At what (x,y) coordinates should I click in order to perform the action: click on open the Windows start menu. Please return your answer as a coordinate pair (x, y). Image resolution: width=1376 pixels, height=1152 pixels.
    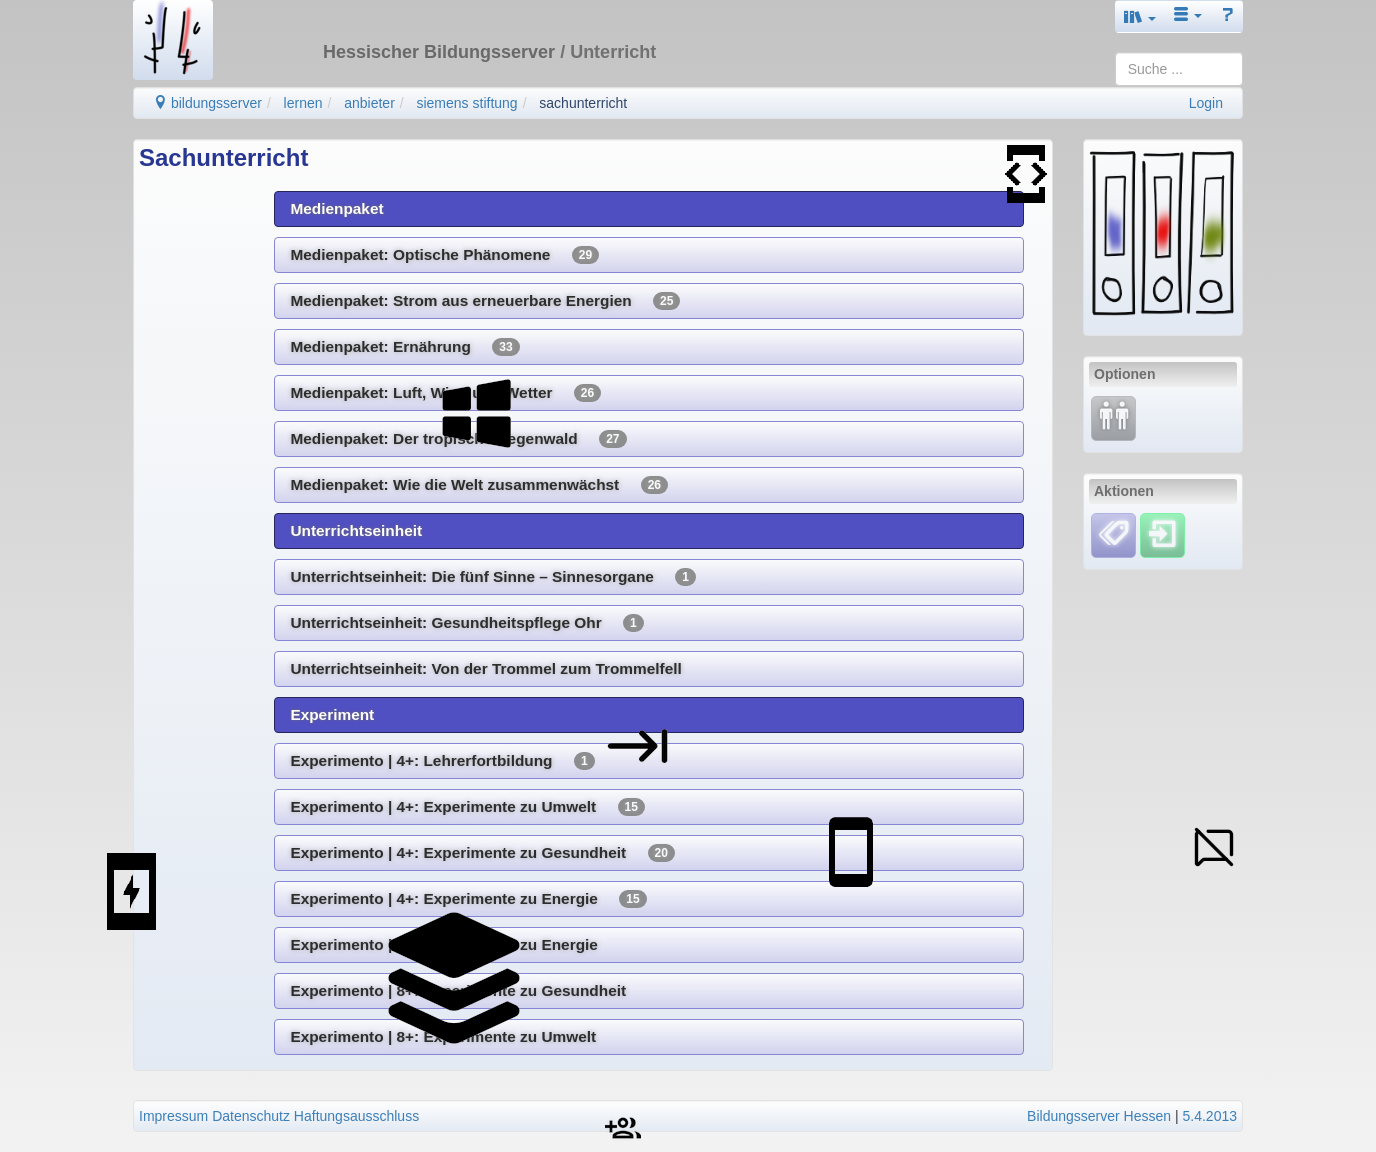
    Looking at the image, I should click on (479, 413).